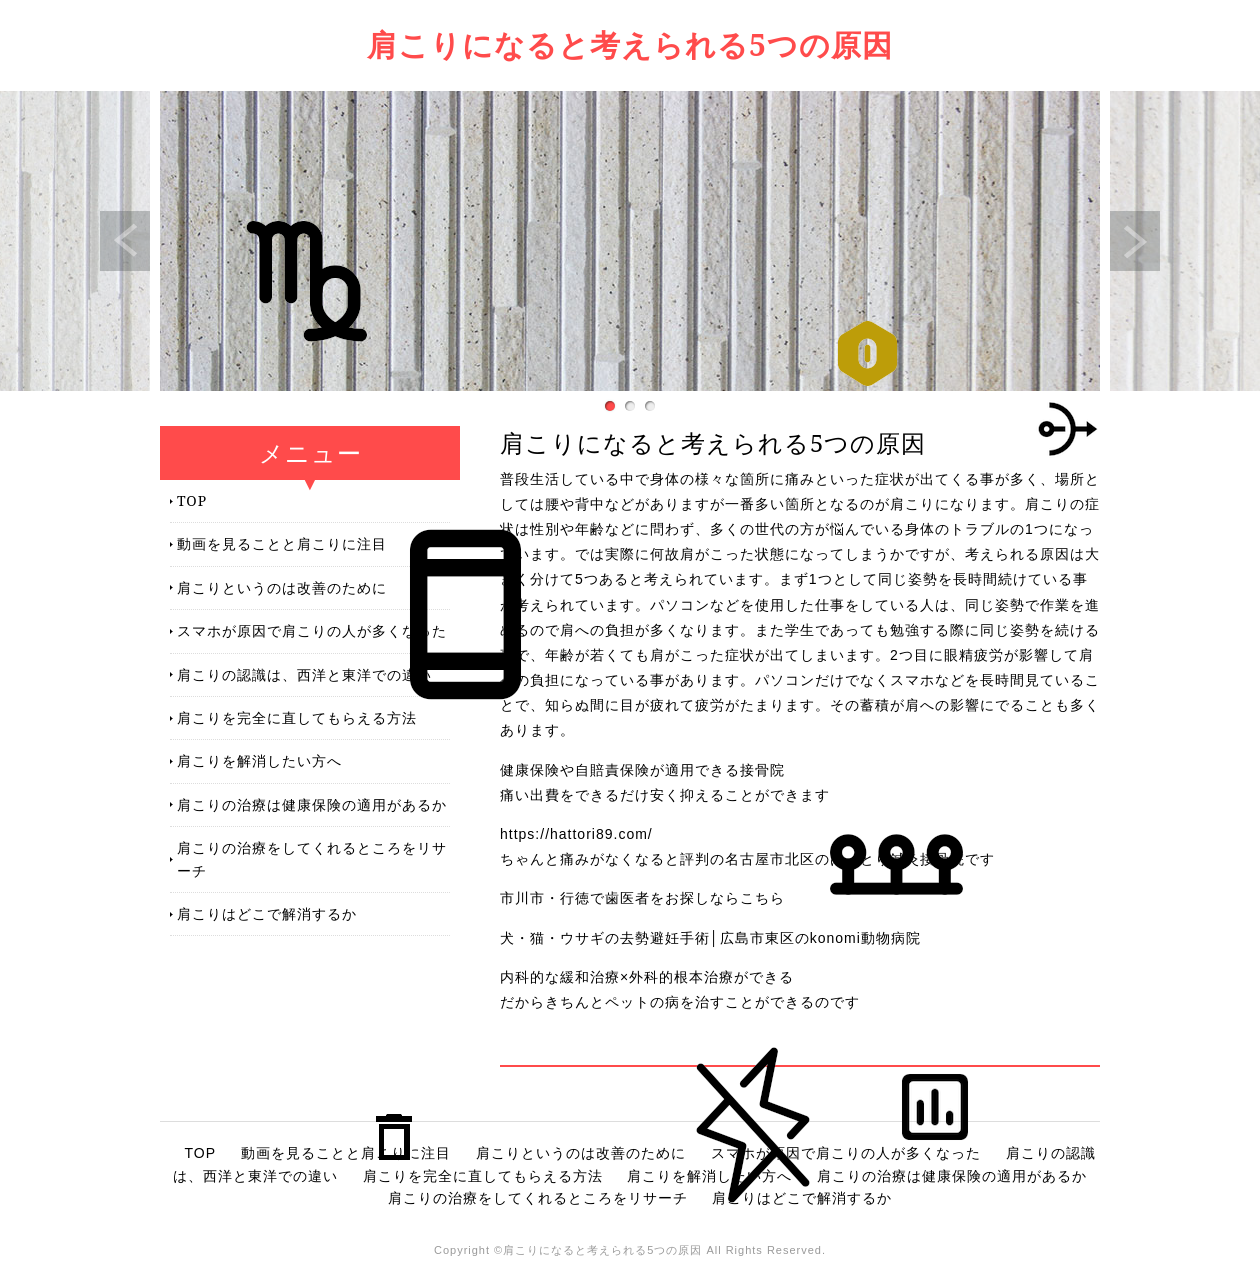 This screenshot has height=1267, width=1260. What do you see at coordinates (753, 1125) in the screenshot?
I see `disable flash or lightning mode` at bounding box center [753, 1125].